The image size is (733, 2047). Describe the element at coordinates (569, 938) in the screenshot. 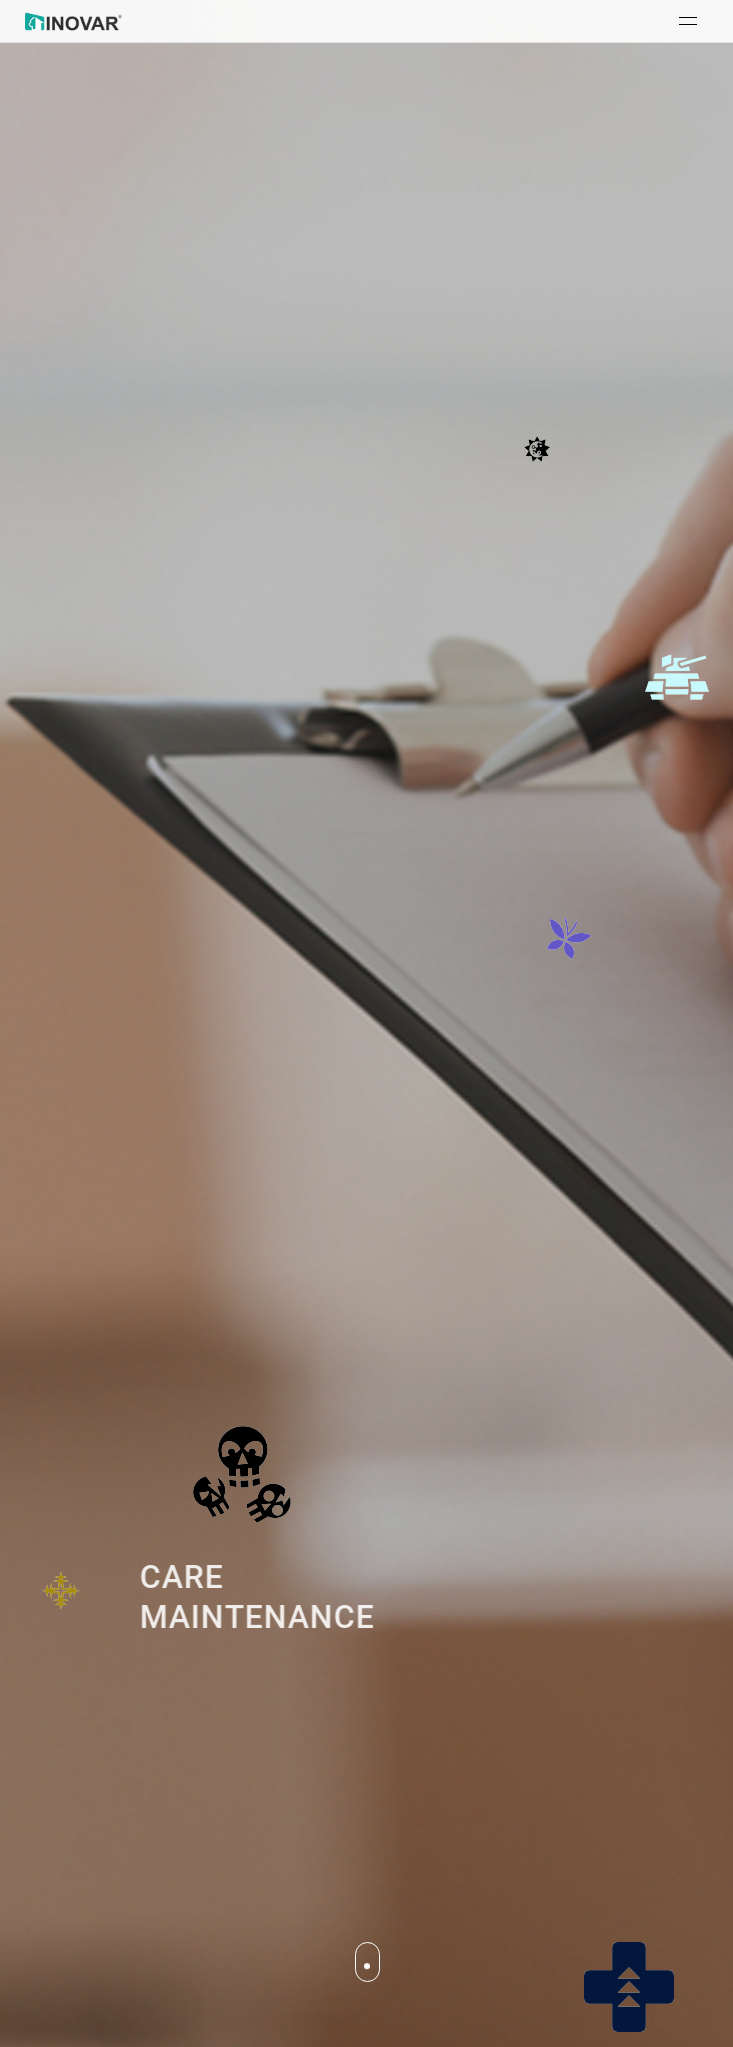

I see `nature or wildlife category indicator` at that location.